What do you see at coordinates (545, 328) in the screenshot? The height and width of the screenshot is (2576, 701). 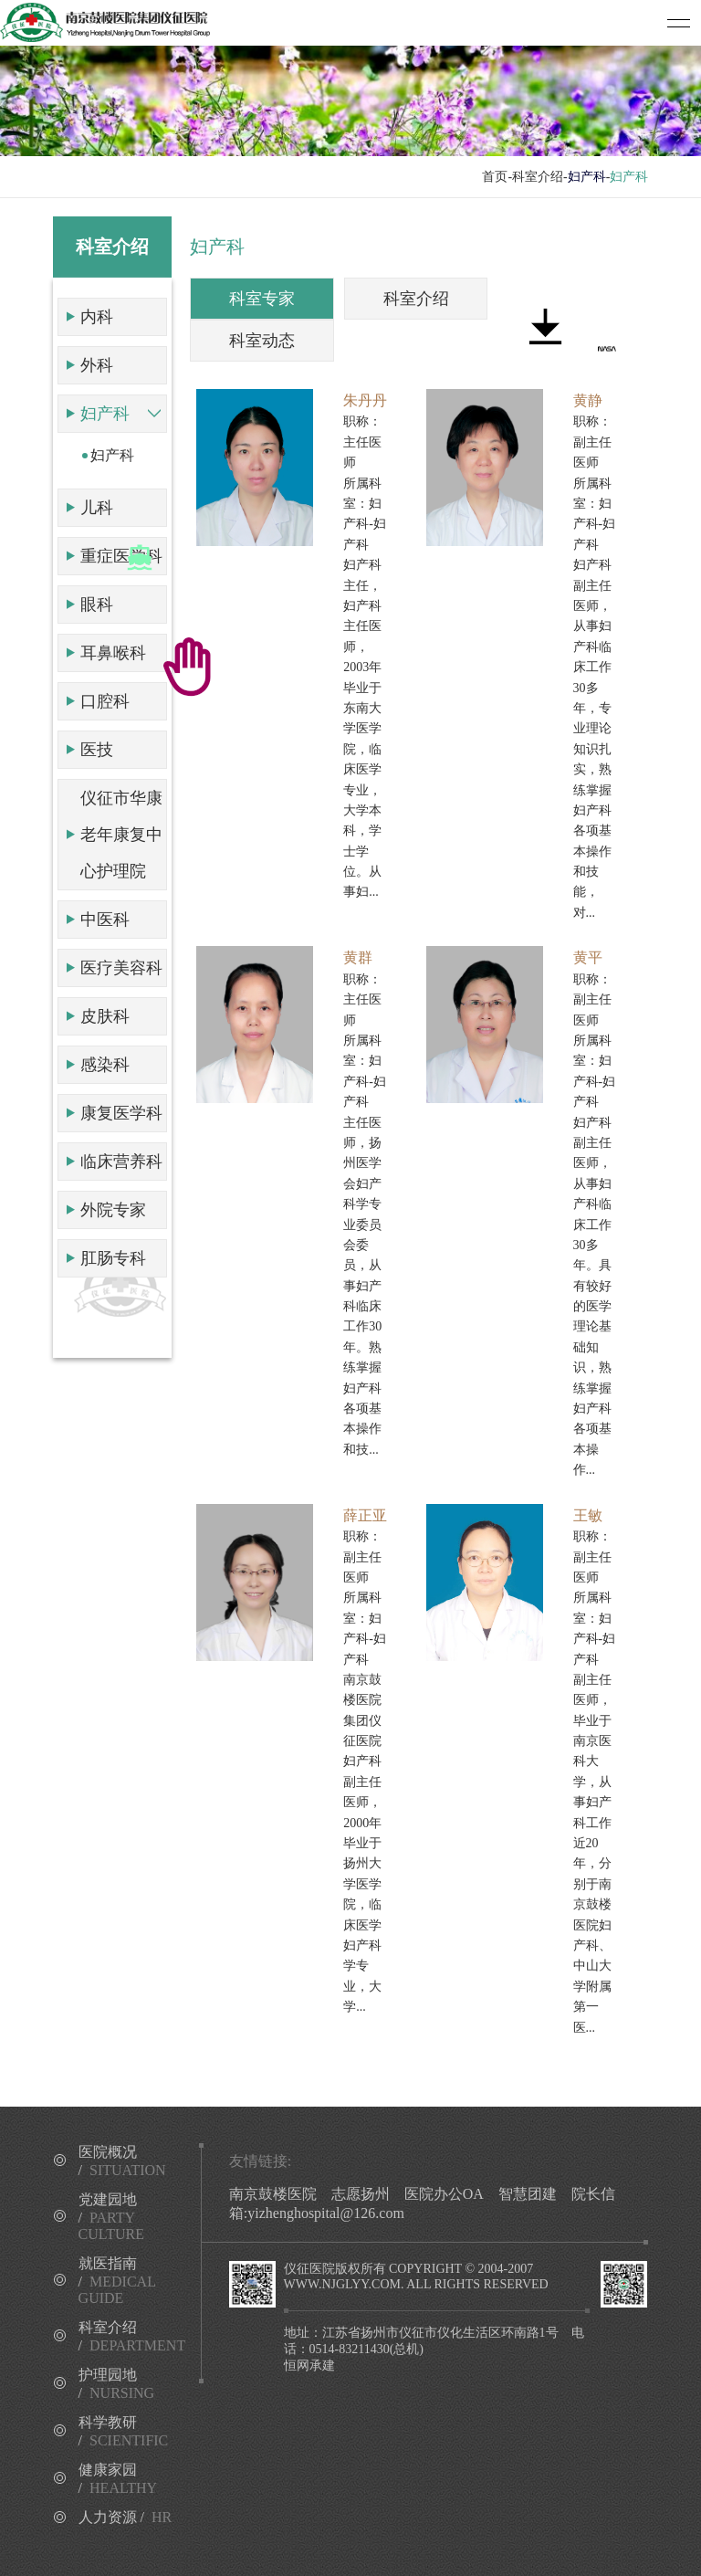 I see `download a file to your device` at bounding box center [545, 328].